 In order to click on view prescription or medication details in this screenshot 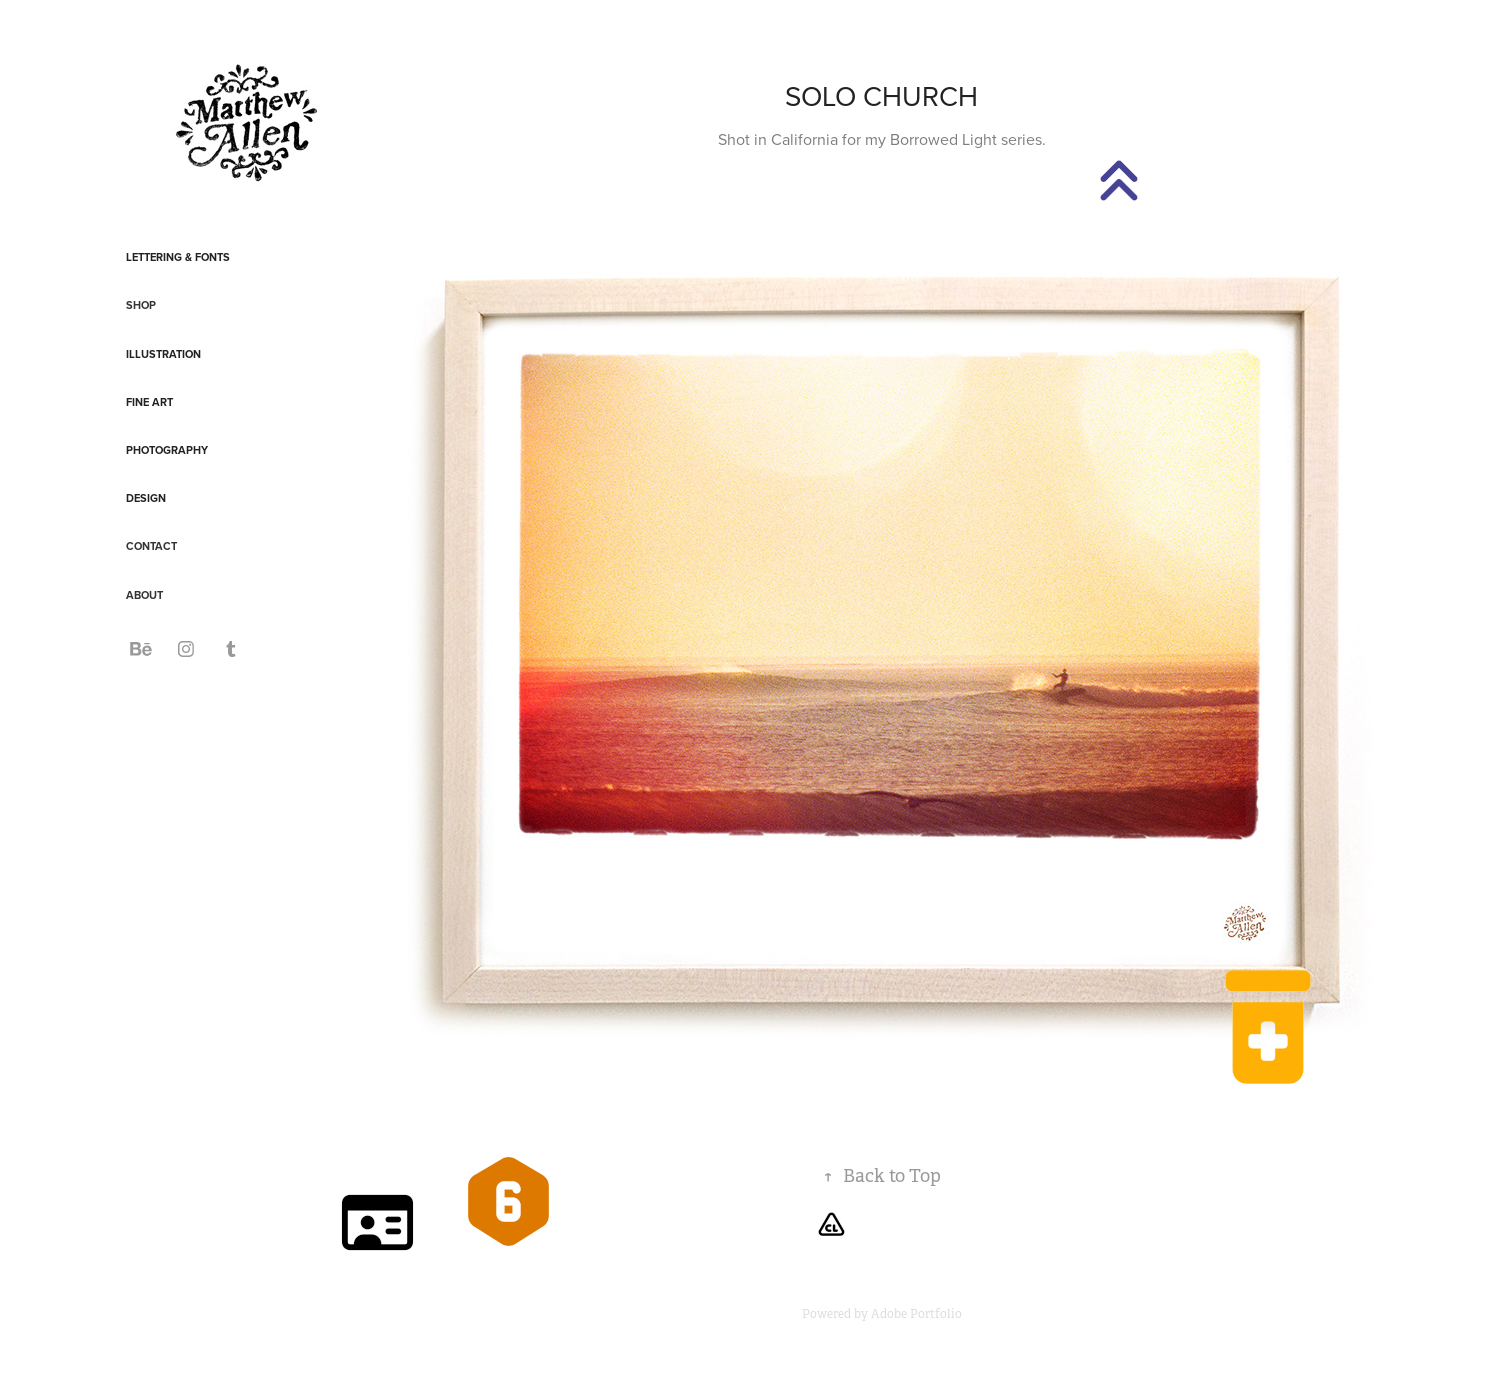, I will do `click(1268, 1027)`.